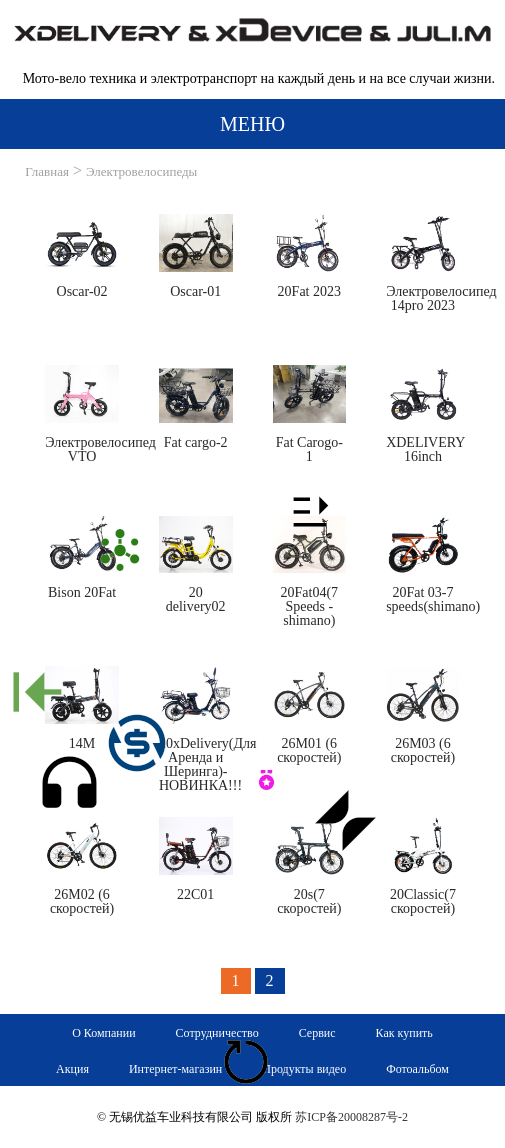 The height and width of the screenshot is (1148, 505). Describe the element at coordinates (36, 692) in the screenshot. I see `collapse panel to the left` at that location.